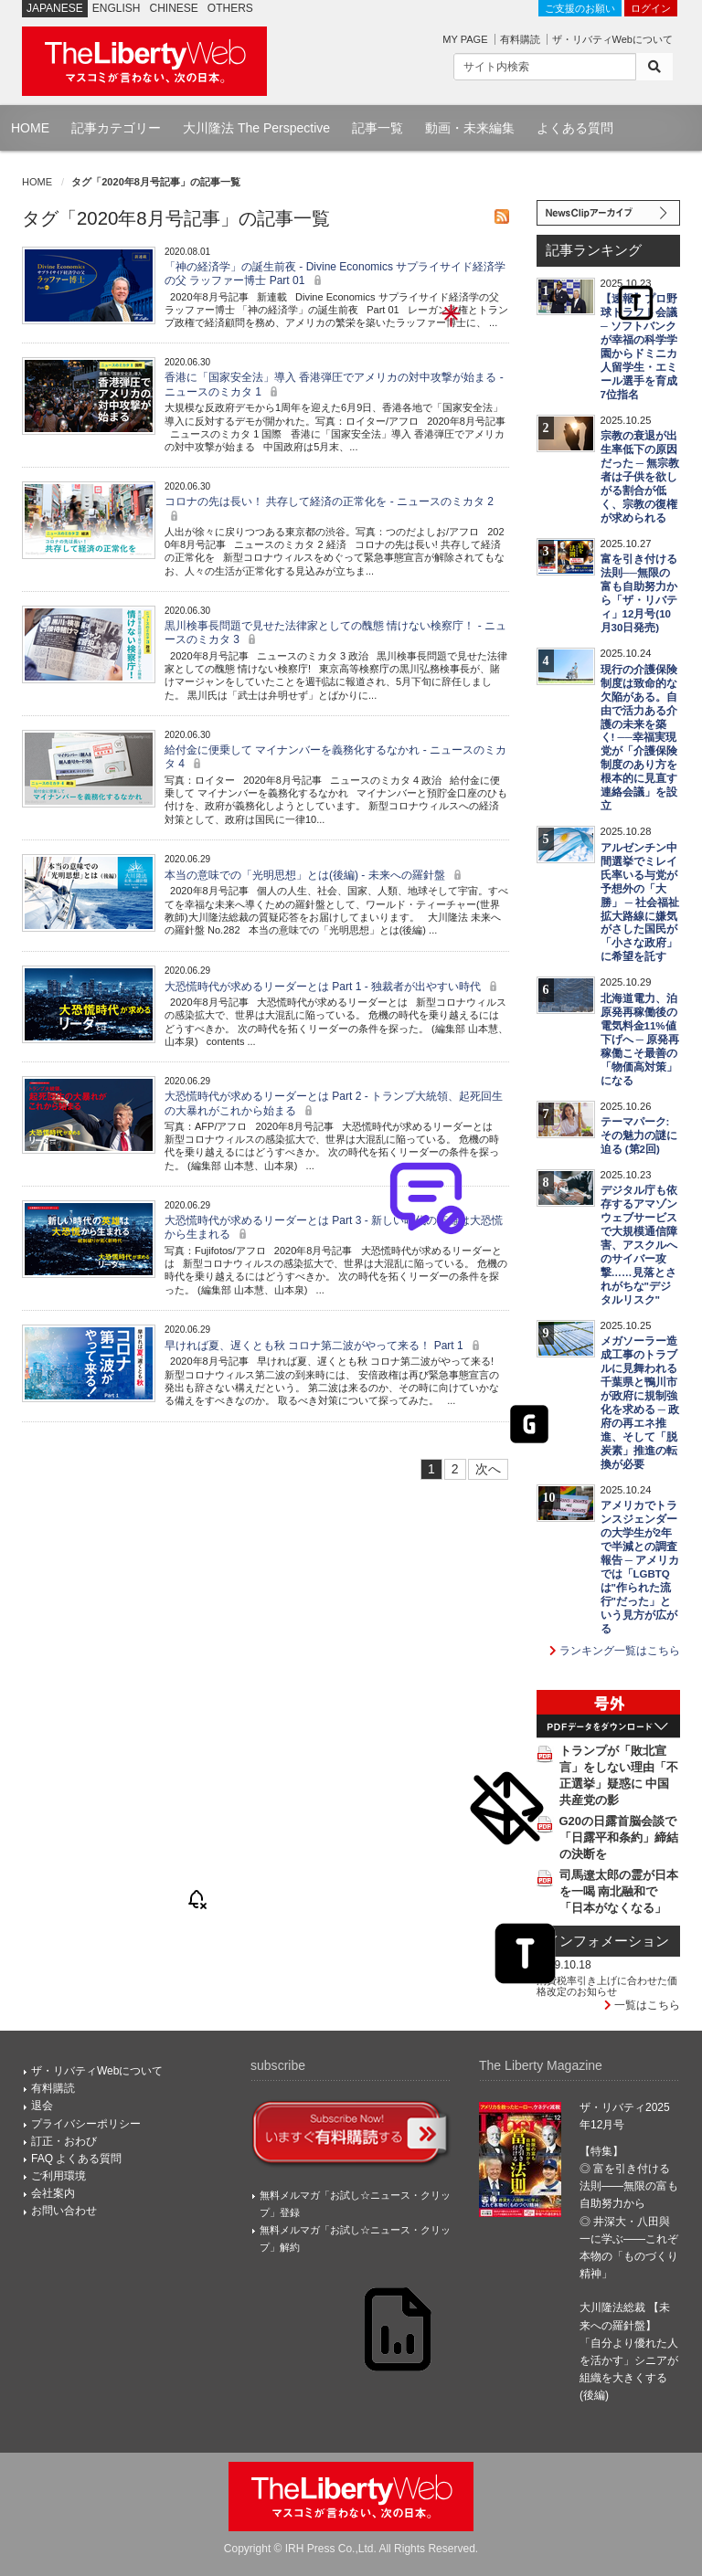 This screenshot has width=702, height=2576. What do you see at coordinates (525, 1953) in the screenshot?
I see `text formatting or typography tool` at bounding box center [525, 1953].